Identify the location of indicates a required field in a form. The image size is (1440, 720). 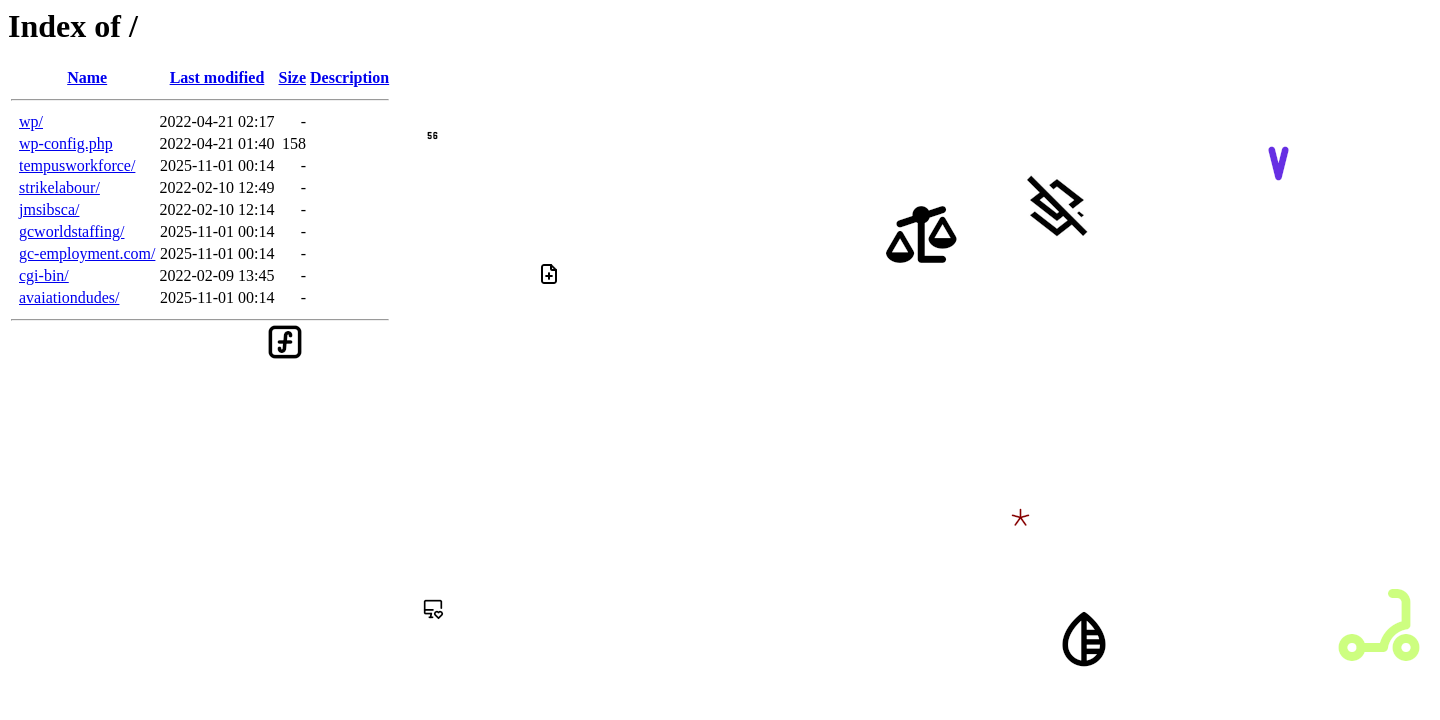
(1020, 517).